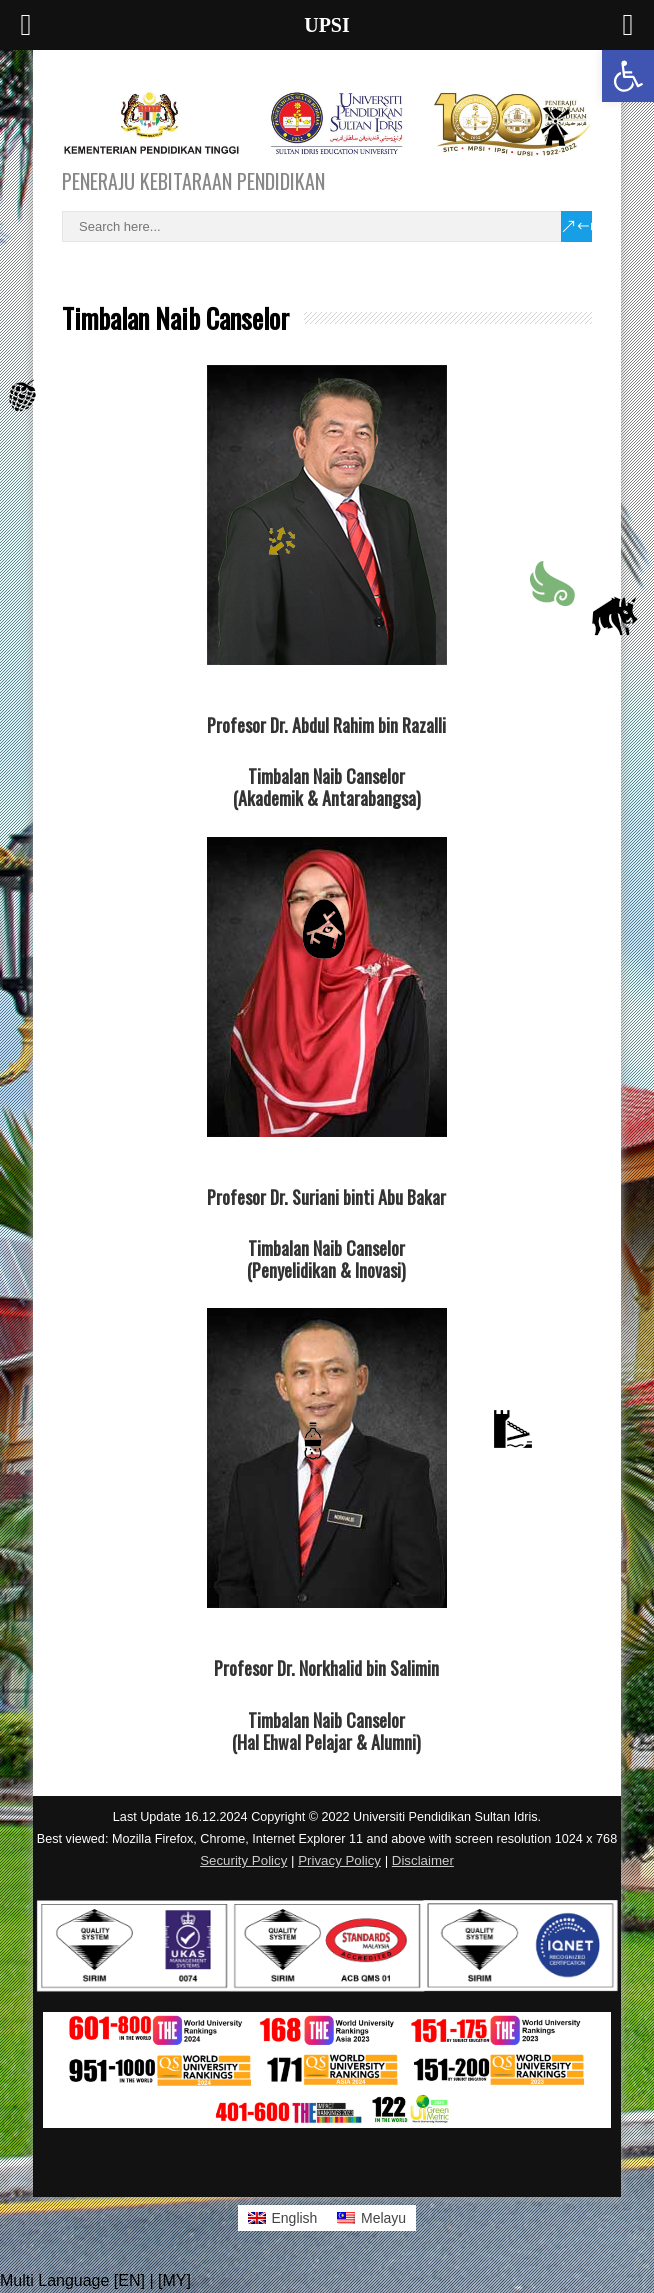 The width and height of the screenshot is (654, 2293). I want to click on access castle or fortress features in a game, so click(513, 1429).